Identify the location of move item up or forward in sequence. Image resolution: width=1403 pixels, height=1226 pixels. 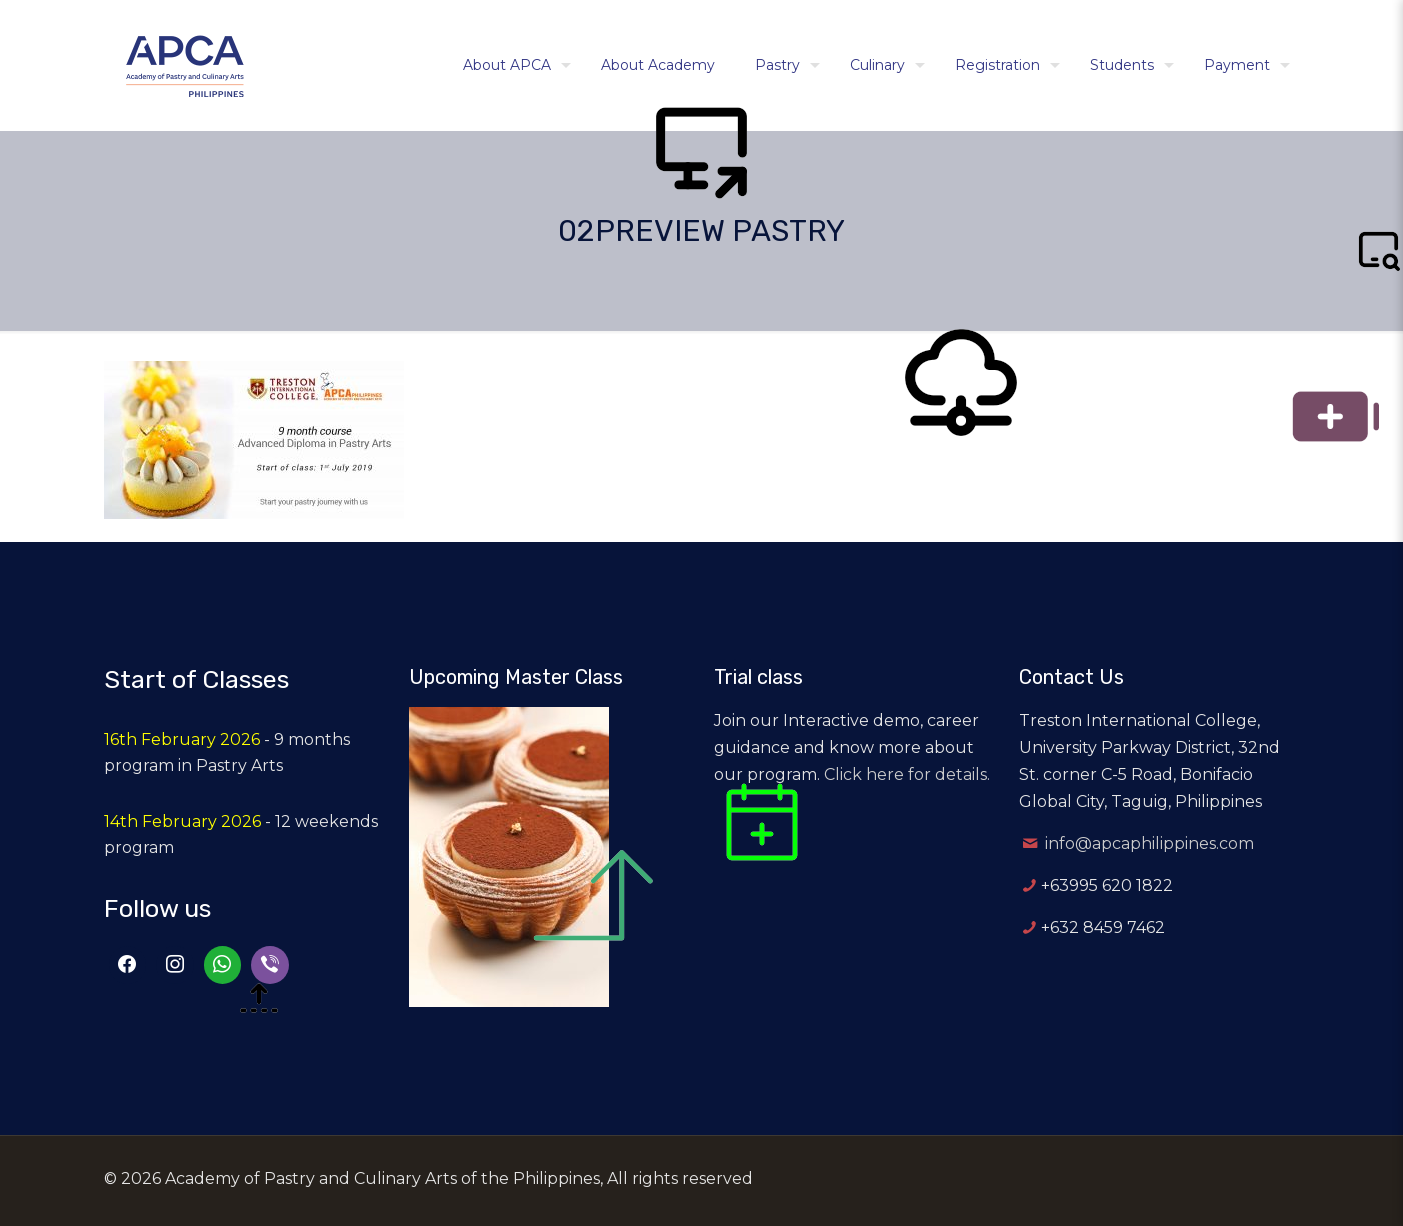
(598, 900).